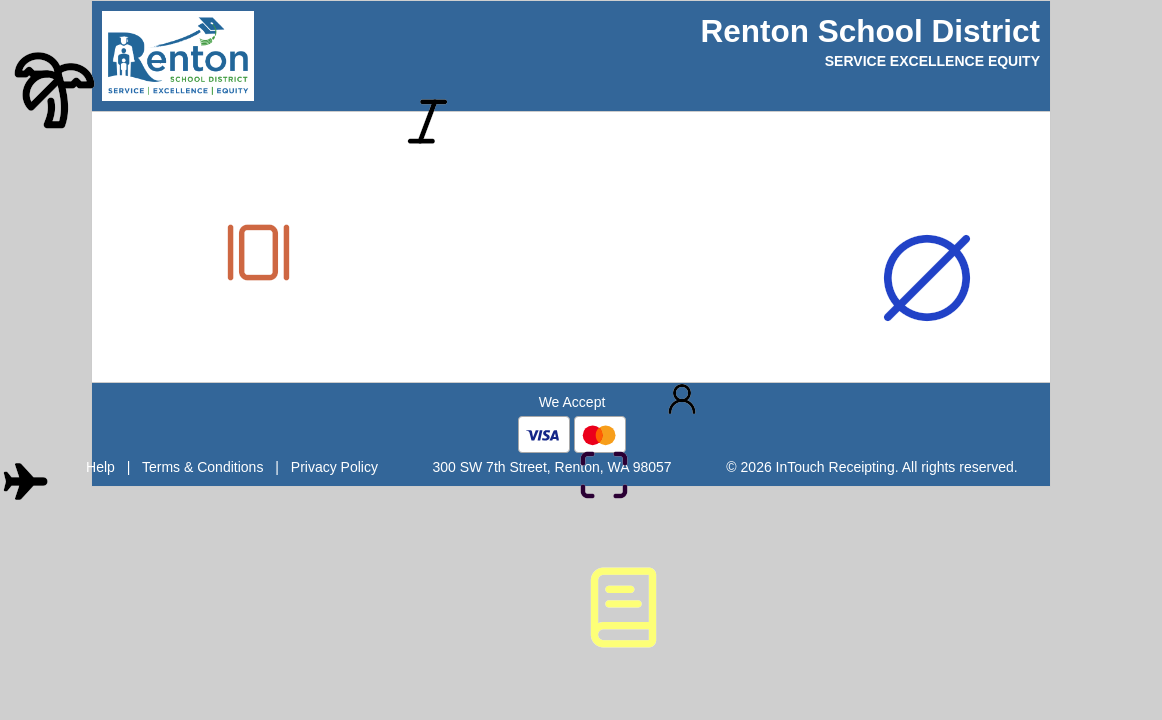  Describe the element at coordinates (54, 88) in the screenshot. I see `browse tropical or beach vacation destinations` at that location.